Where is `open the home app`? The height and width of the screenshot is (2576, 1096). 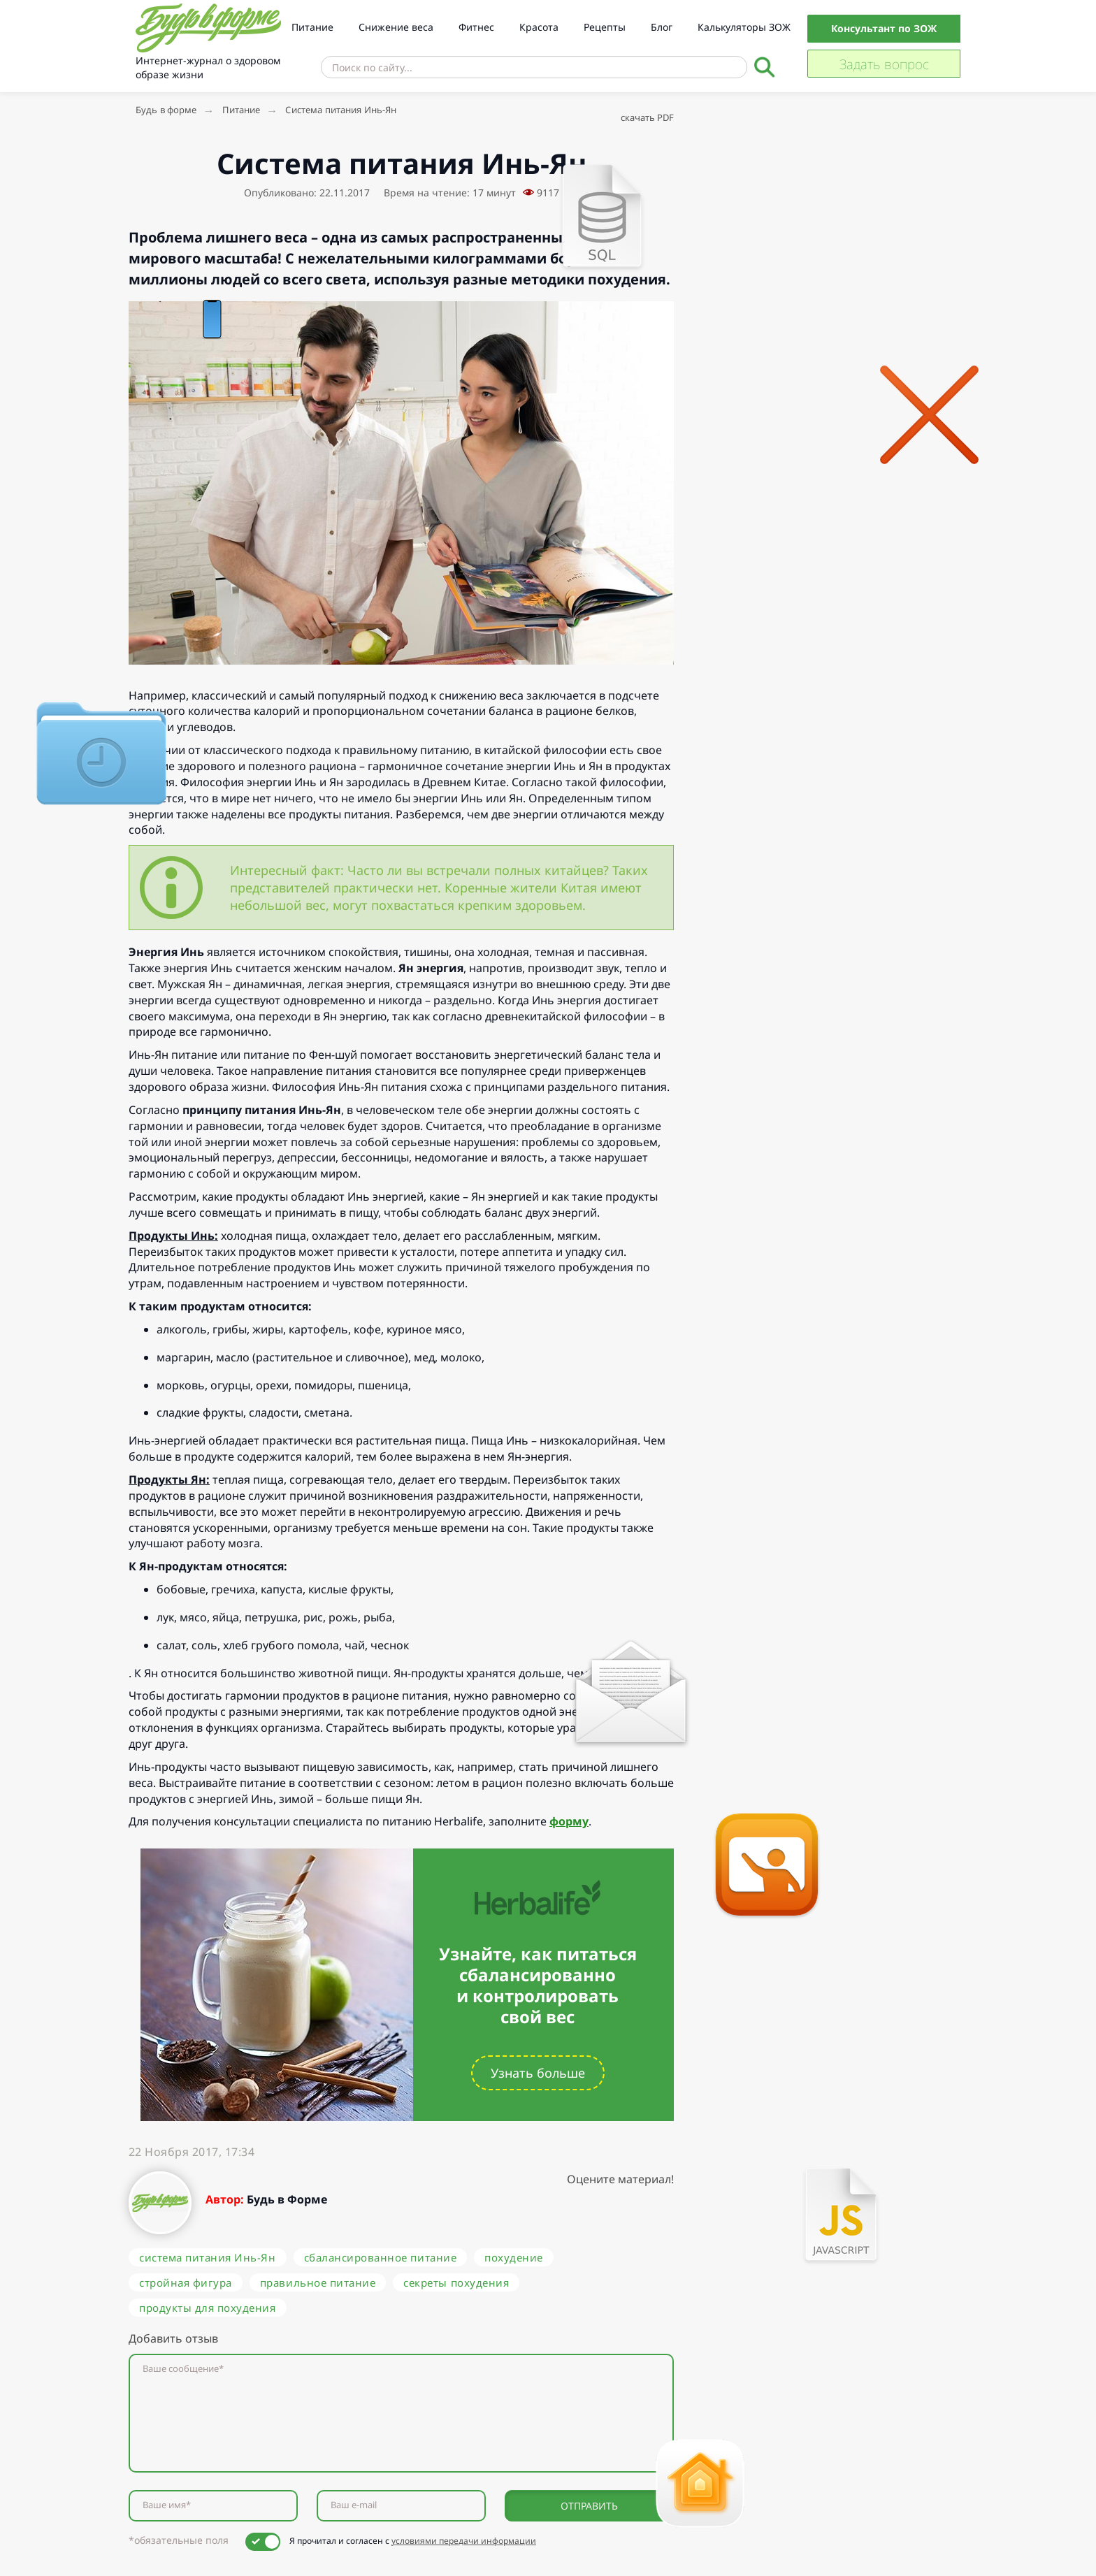 open the home app is located at coordinates (700, 2483).